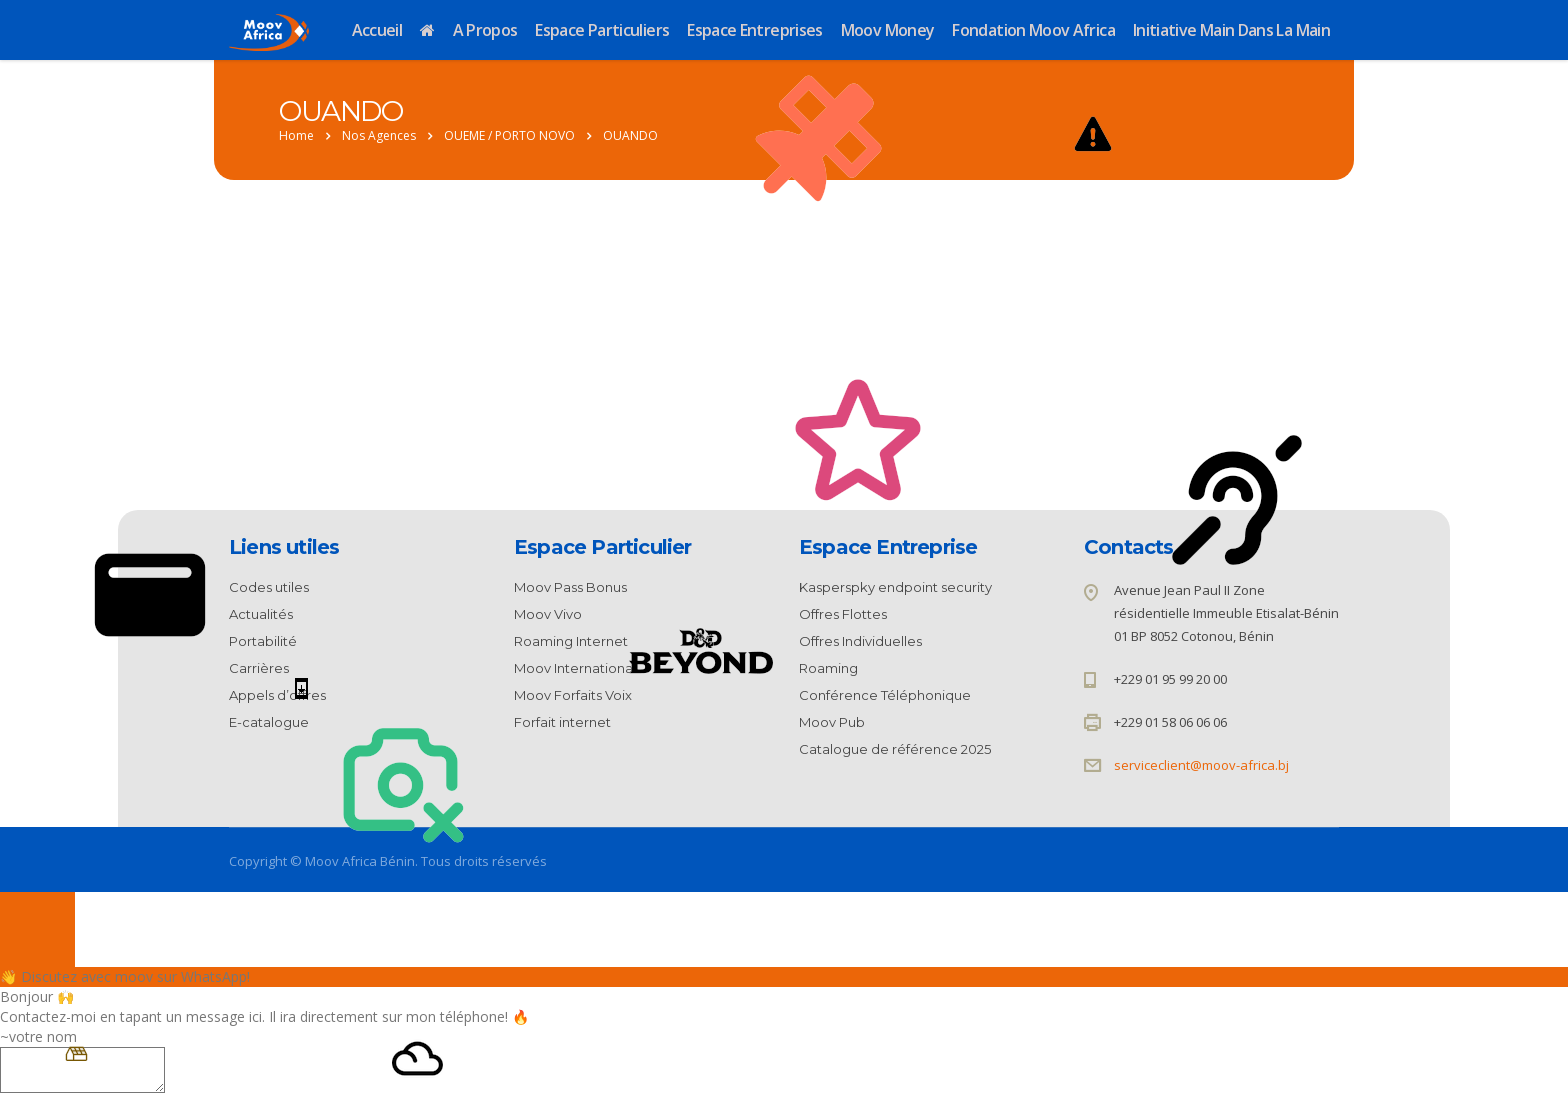 This screenshot has width=1568, height=1098. Describe the element at coordinates (76, 1054) in the screenshot. I see `view solar panel system status` at that location.